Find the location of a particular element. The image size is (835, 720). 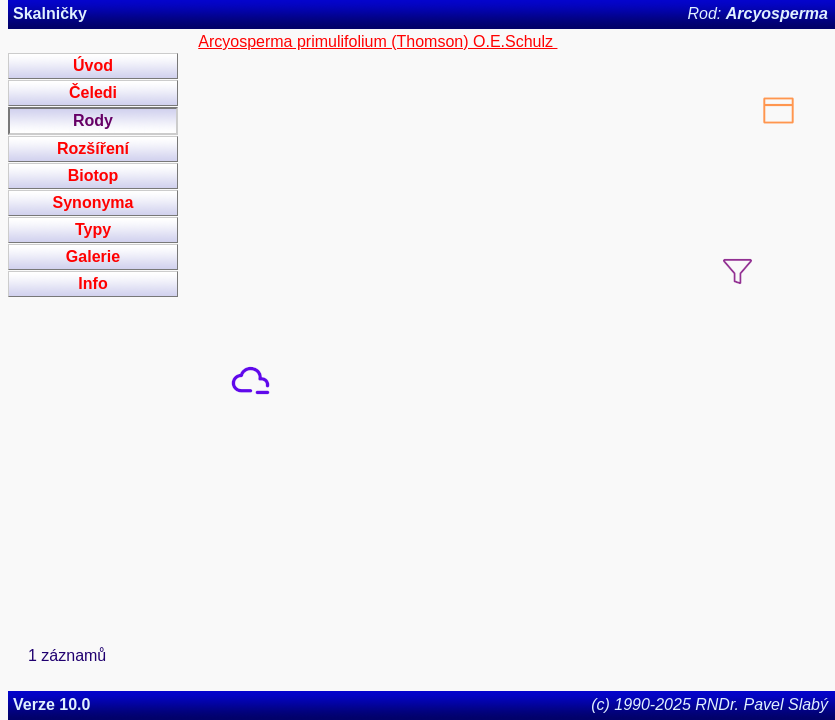

remove from cloud storage is located at coordinates (250, 380).